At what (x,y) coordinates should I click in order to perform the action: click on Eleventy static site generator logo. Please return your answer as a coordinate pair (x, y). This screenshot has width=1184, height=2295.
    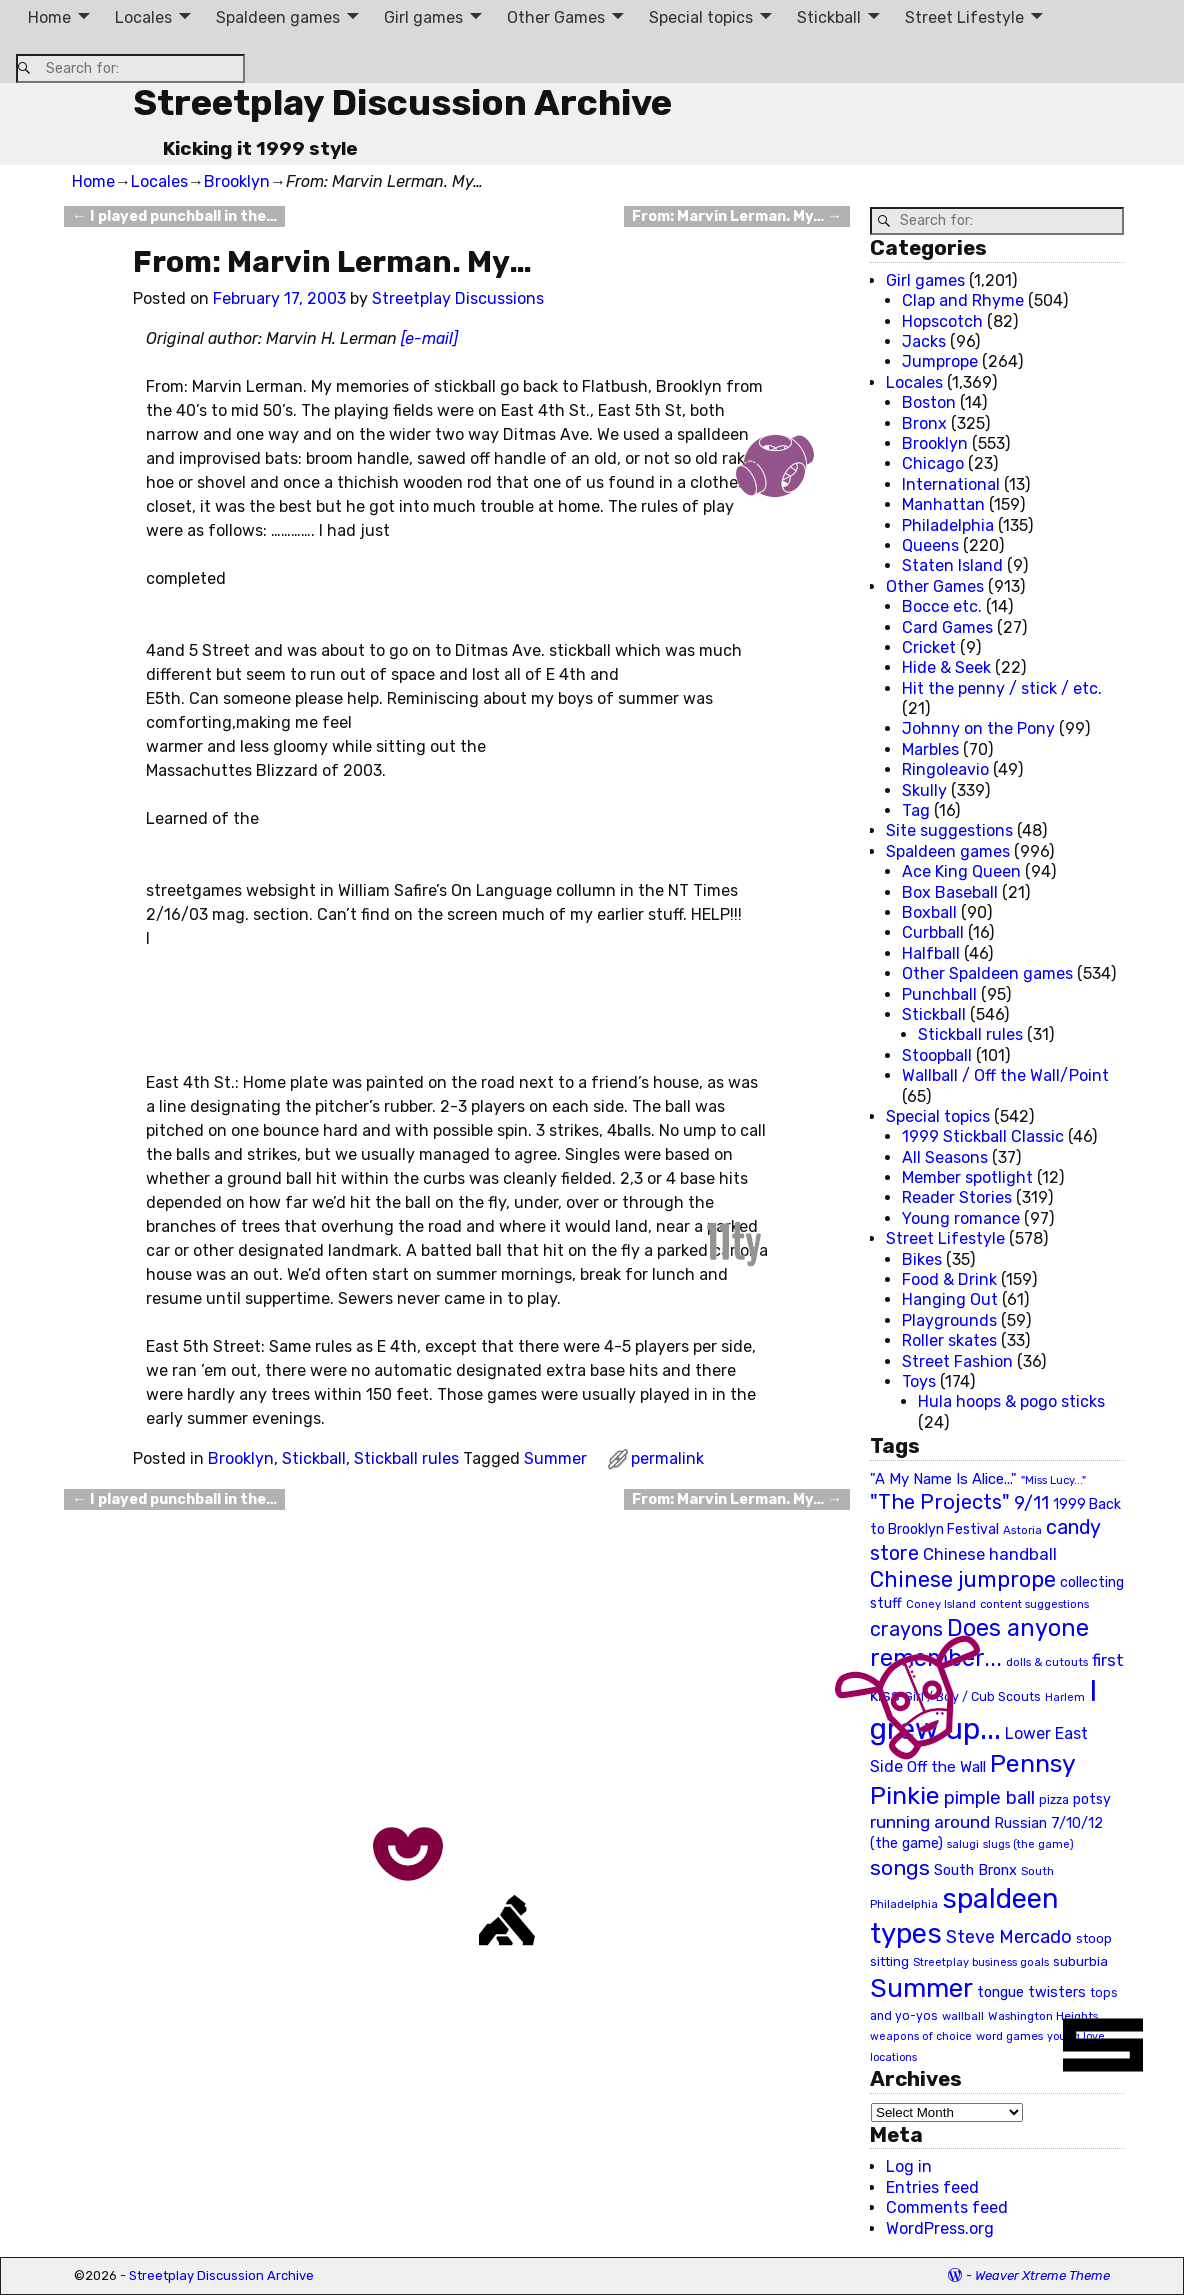
    Looking at the image, I should click on (734, 1241).